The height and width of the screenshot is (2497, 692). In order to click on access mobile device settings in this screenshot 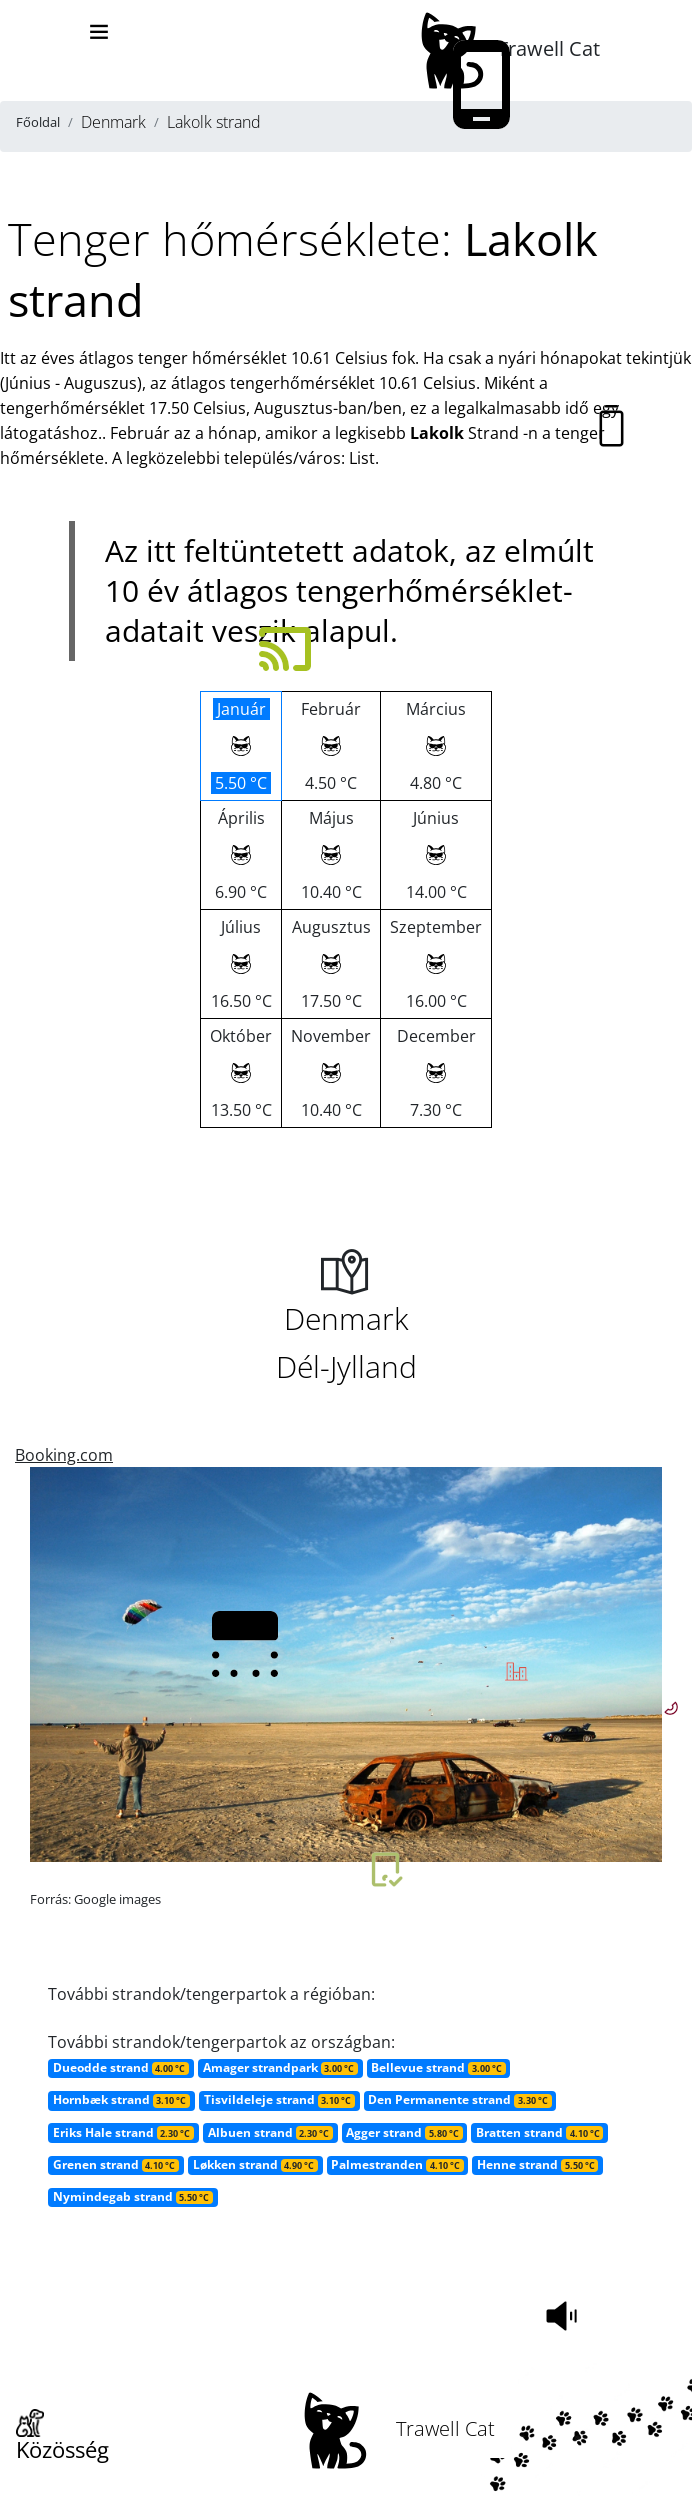, I will do `click(481, 84)`.